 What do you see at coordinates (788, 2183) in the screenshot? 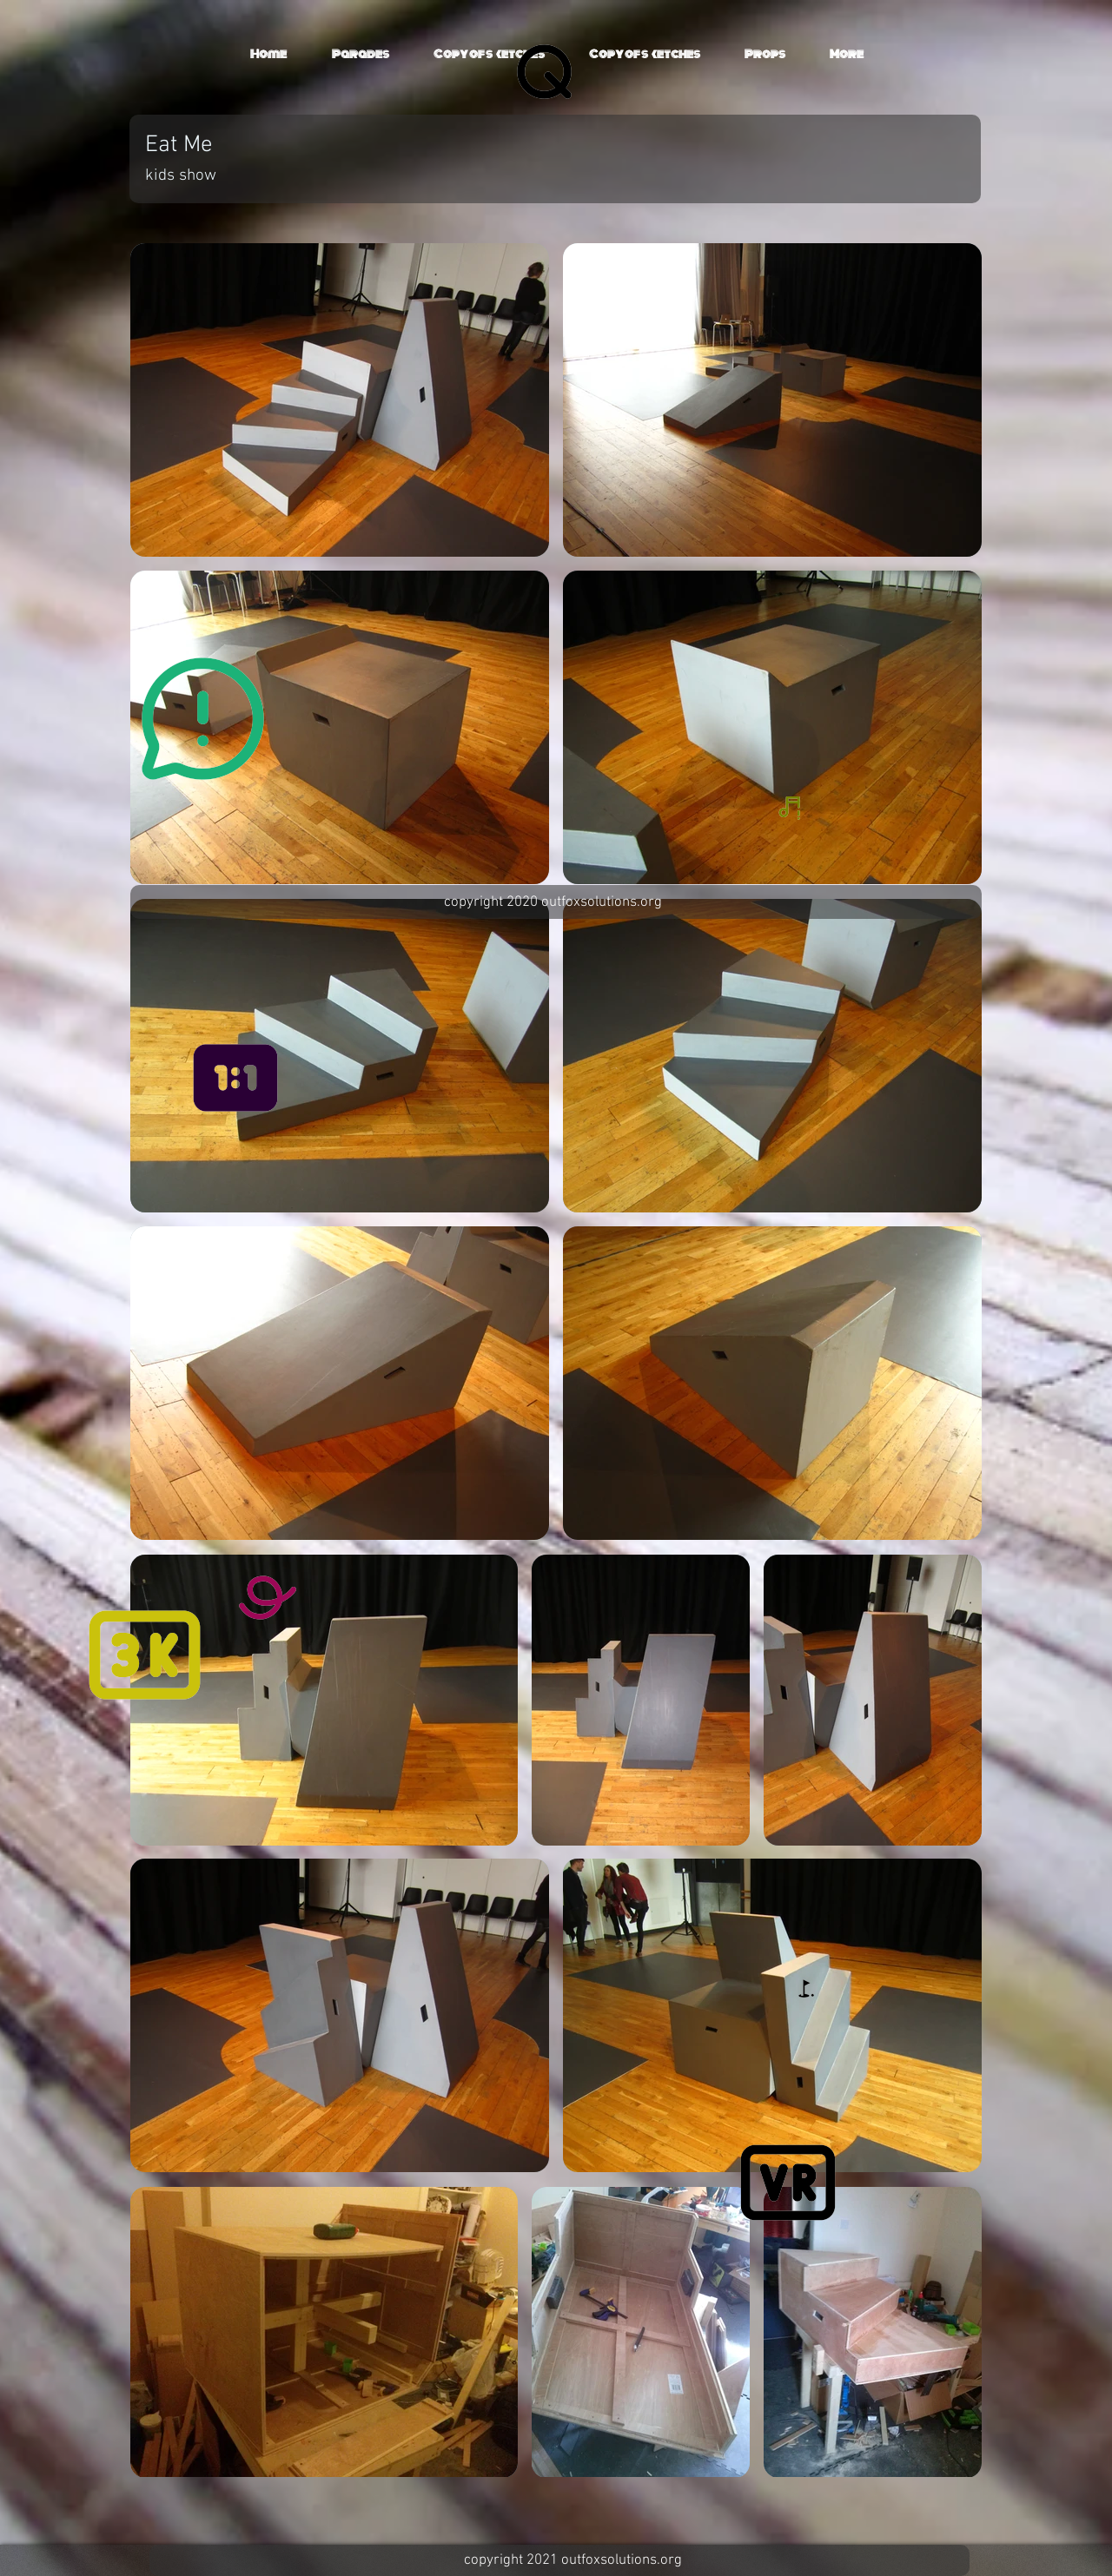
I see `access virtual reality mode or features` at bounding box center [788, 2183].